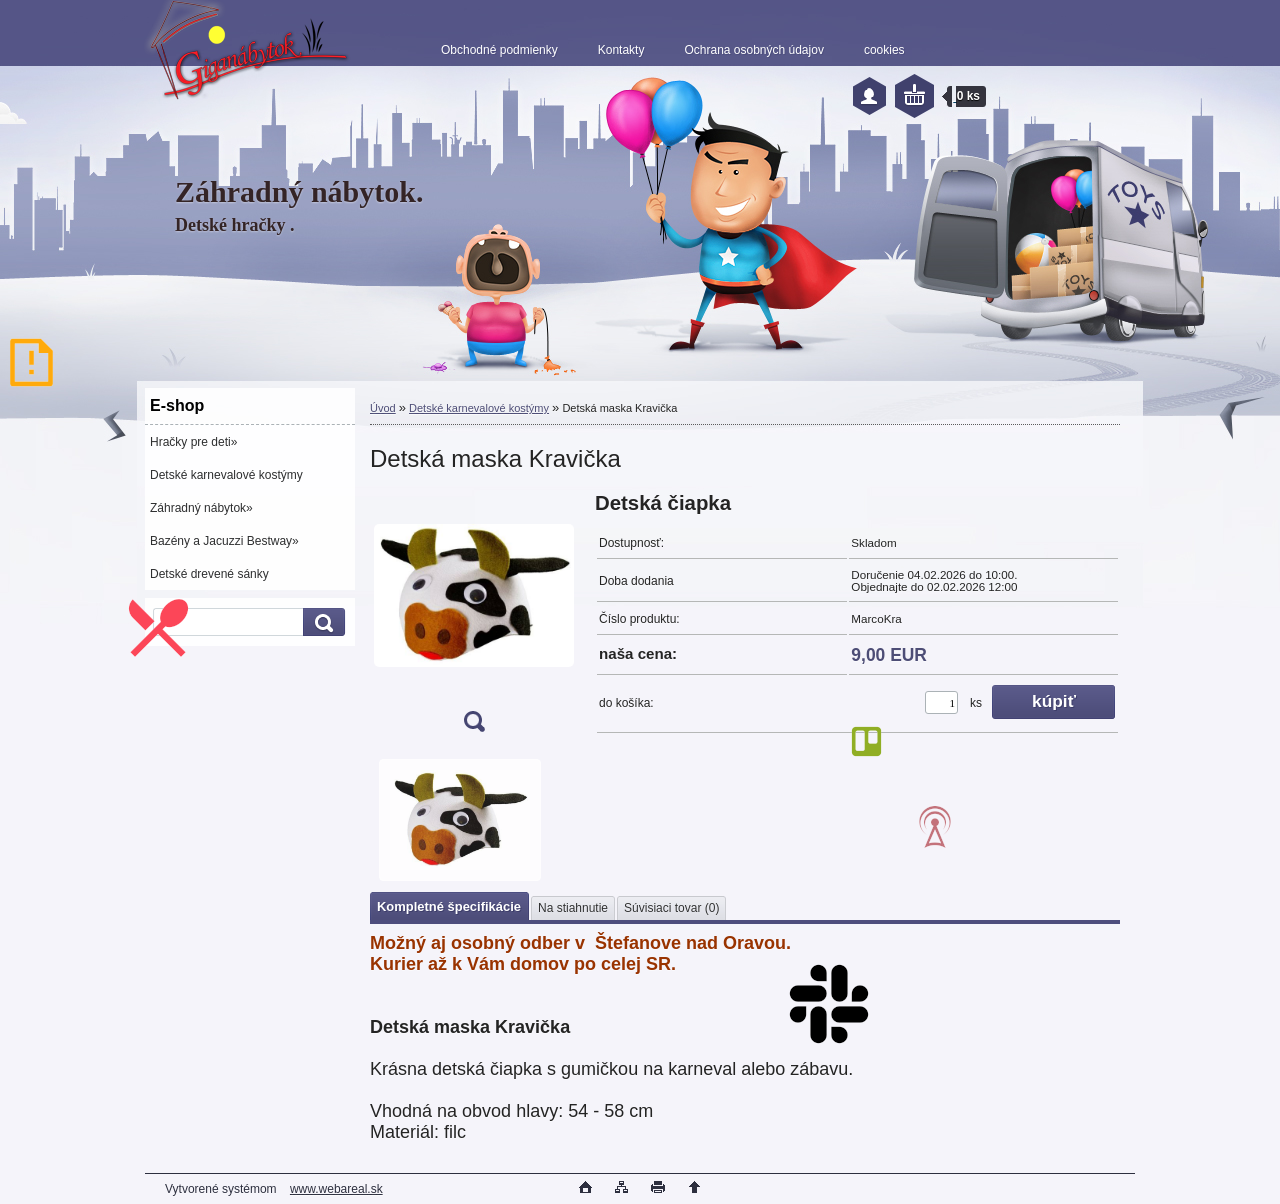  Describe the element at coordinates (829, 1004) in the screenshot. I see `open Slack messaging app` at that location.